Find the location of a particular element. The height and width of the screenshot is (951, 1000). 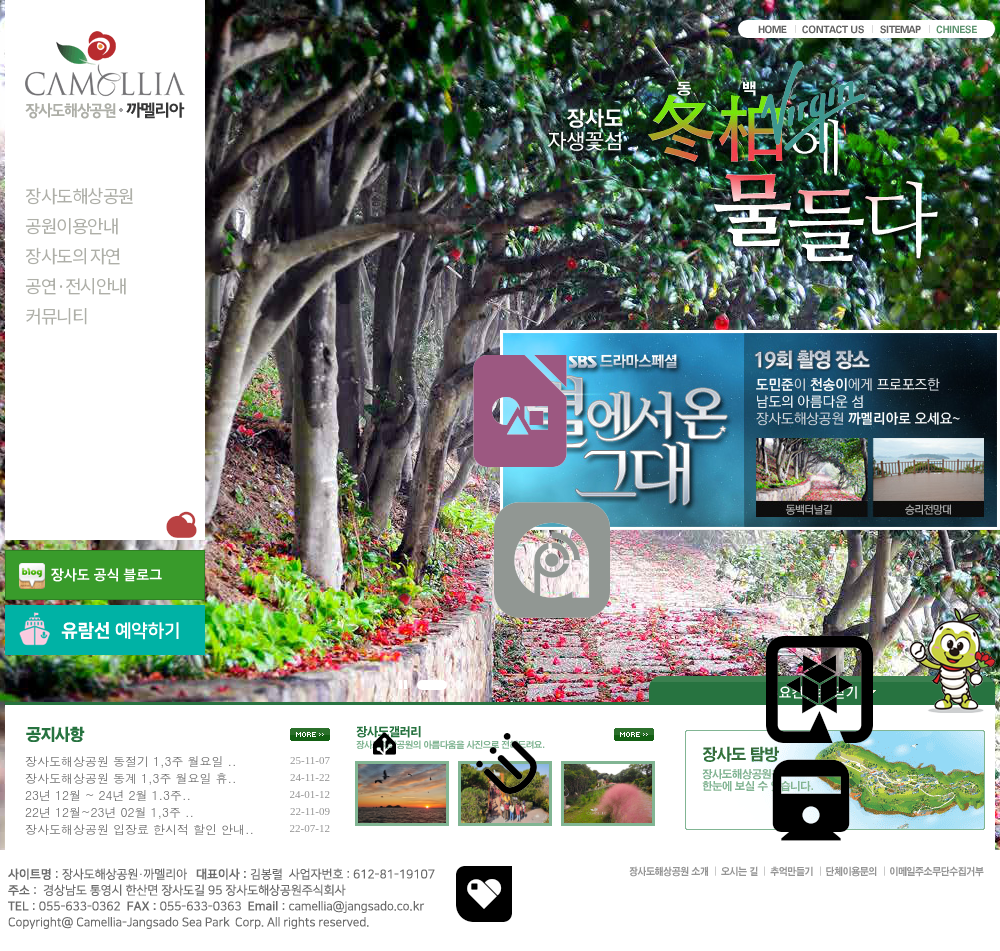

open LibreOffice Draw application is located at coordinates (520, 411).